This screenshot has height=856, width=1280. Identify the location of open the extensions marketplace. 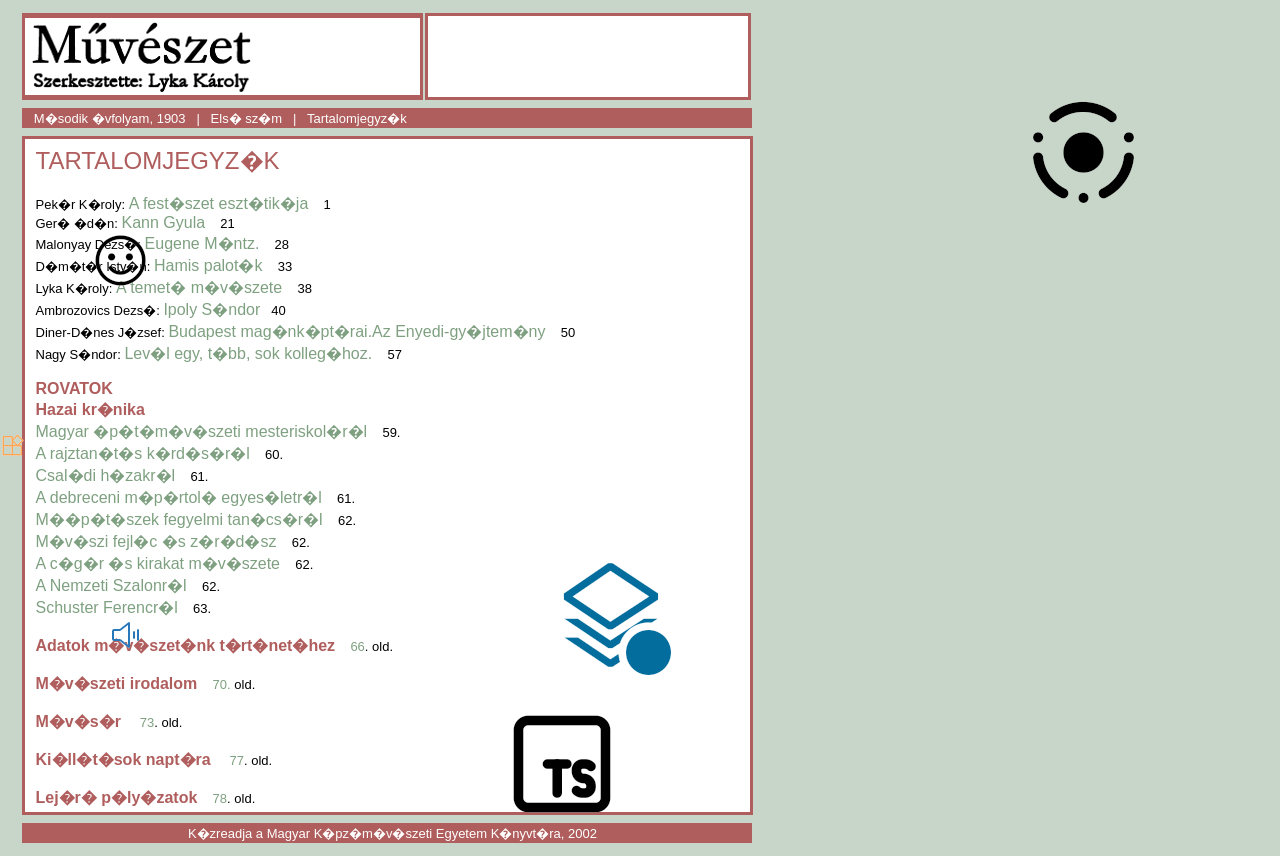
(12, 445).